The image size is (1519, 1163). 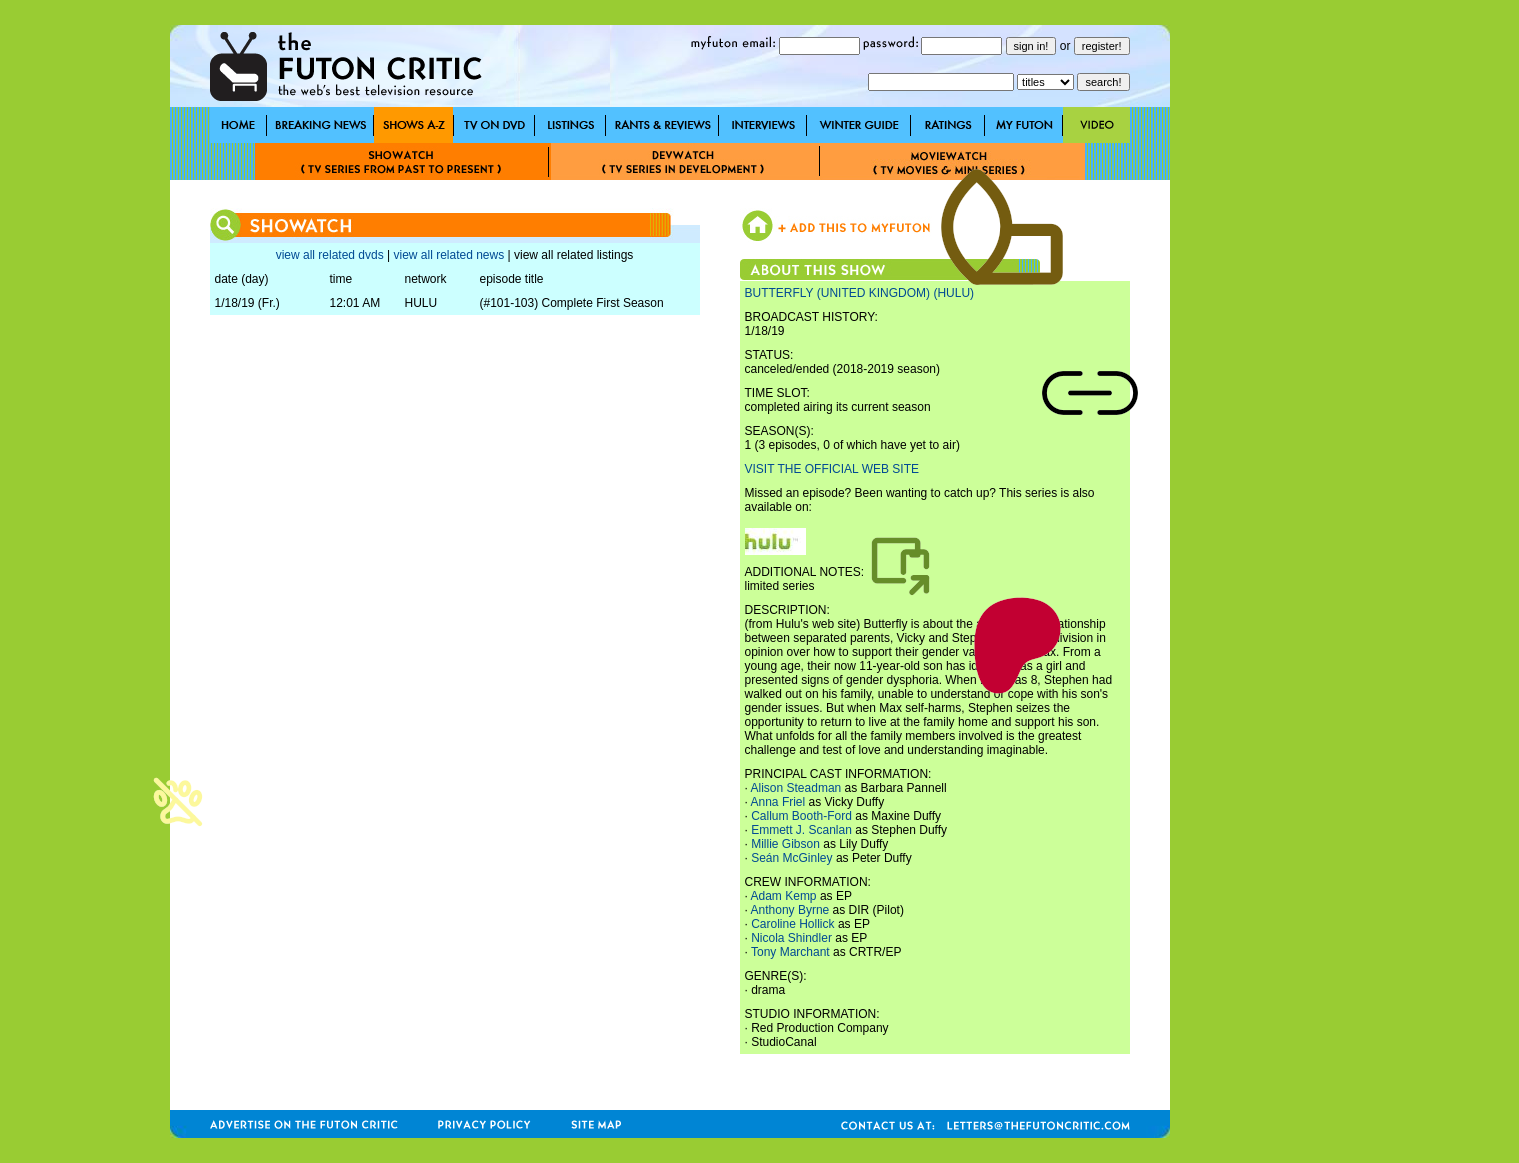 What do you see at coordinates (178, 802) in the screenshot?
I see `disable pet-friendly filter` at bounding box center [178, 802].